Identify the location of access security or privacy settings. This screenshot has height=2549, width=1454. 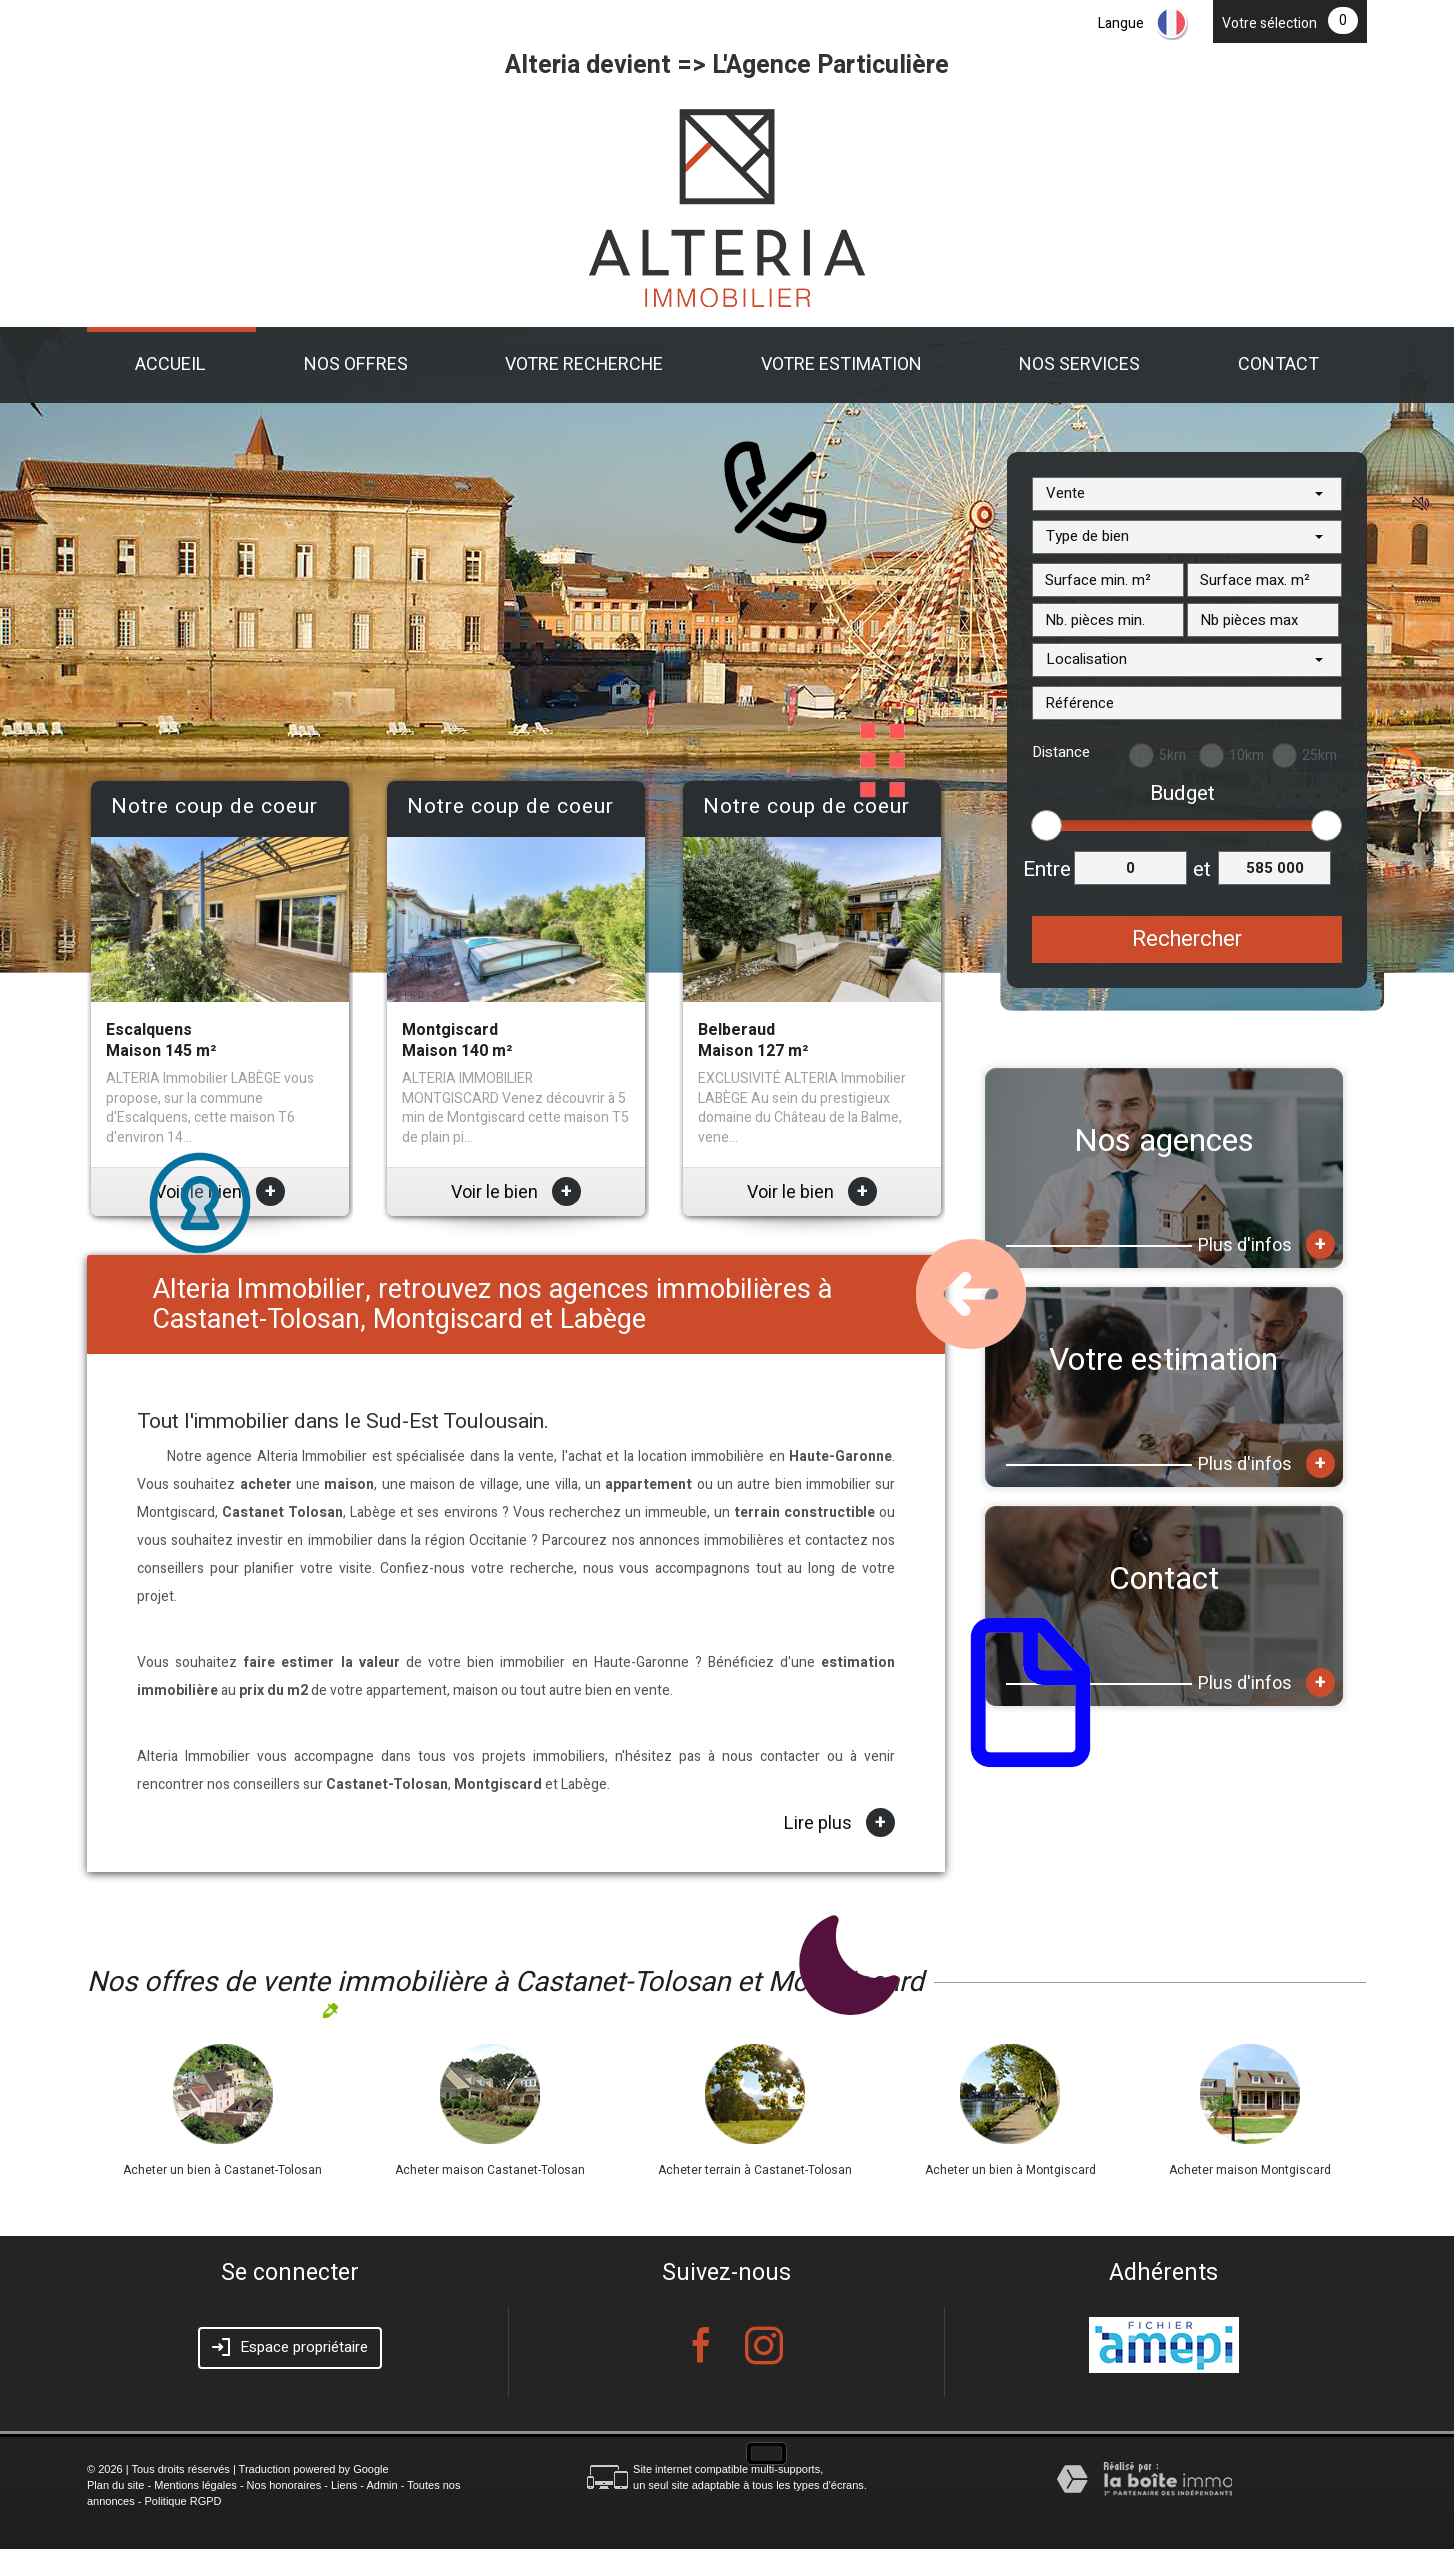
(200, 1203).